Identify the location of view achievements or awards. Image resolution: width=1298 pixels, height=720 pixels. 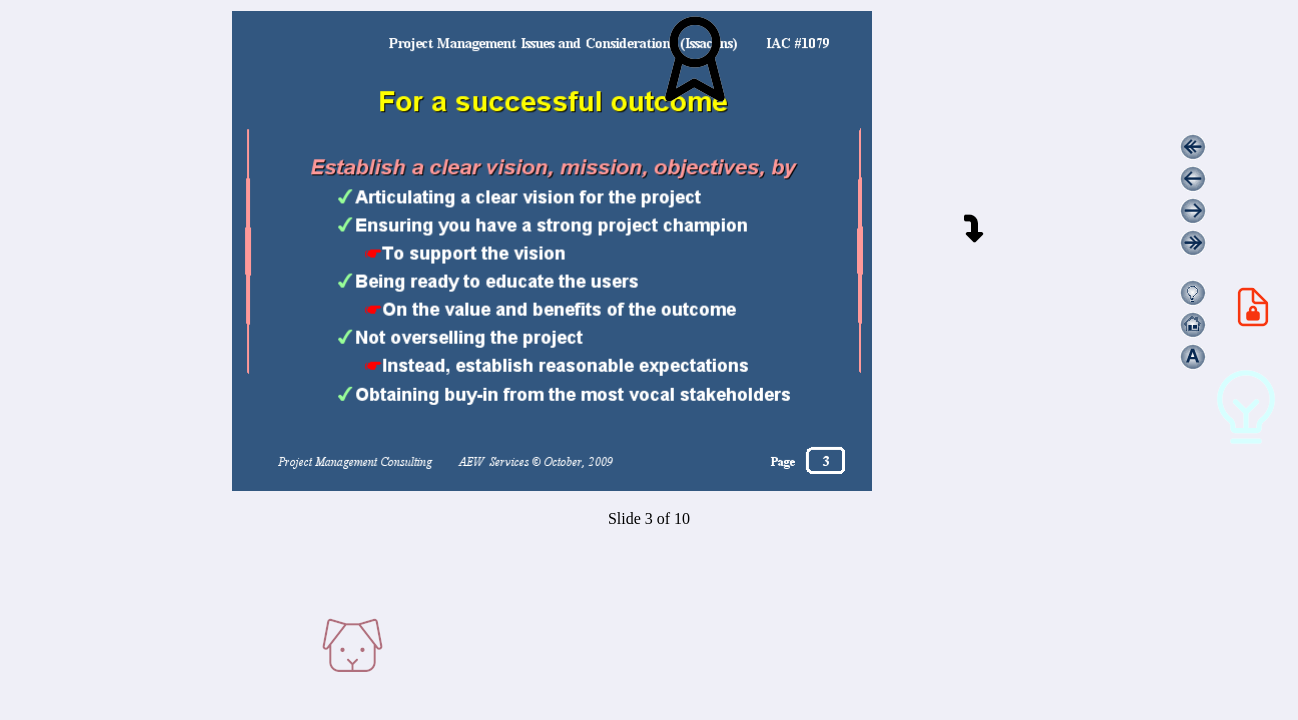
(695, 59).